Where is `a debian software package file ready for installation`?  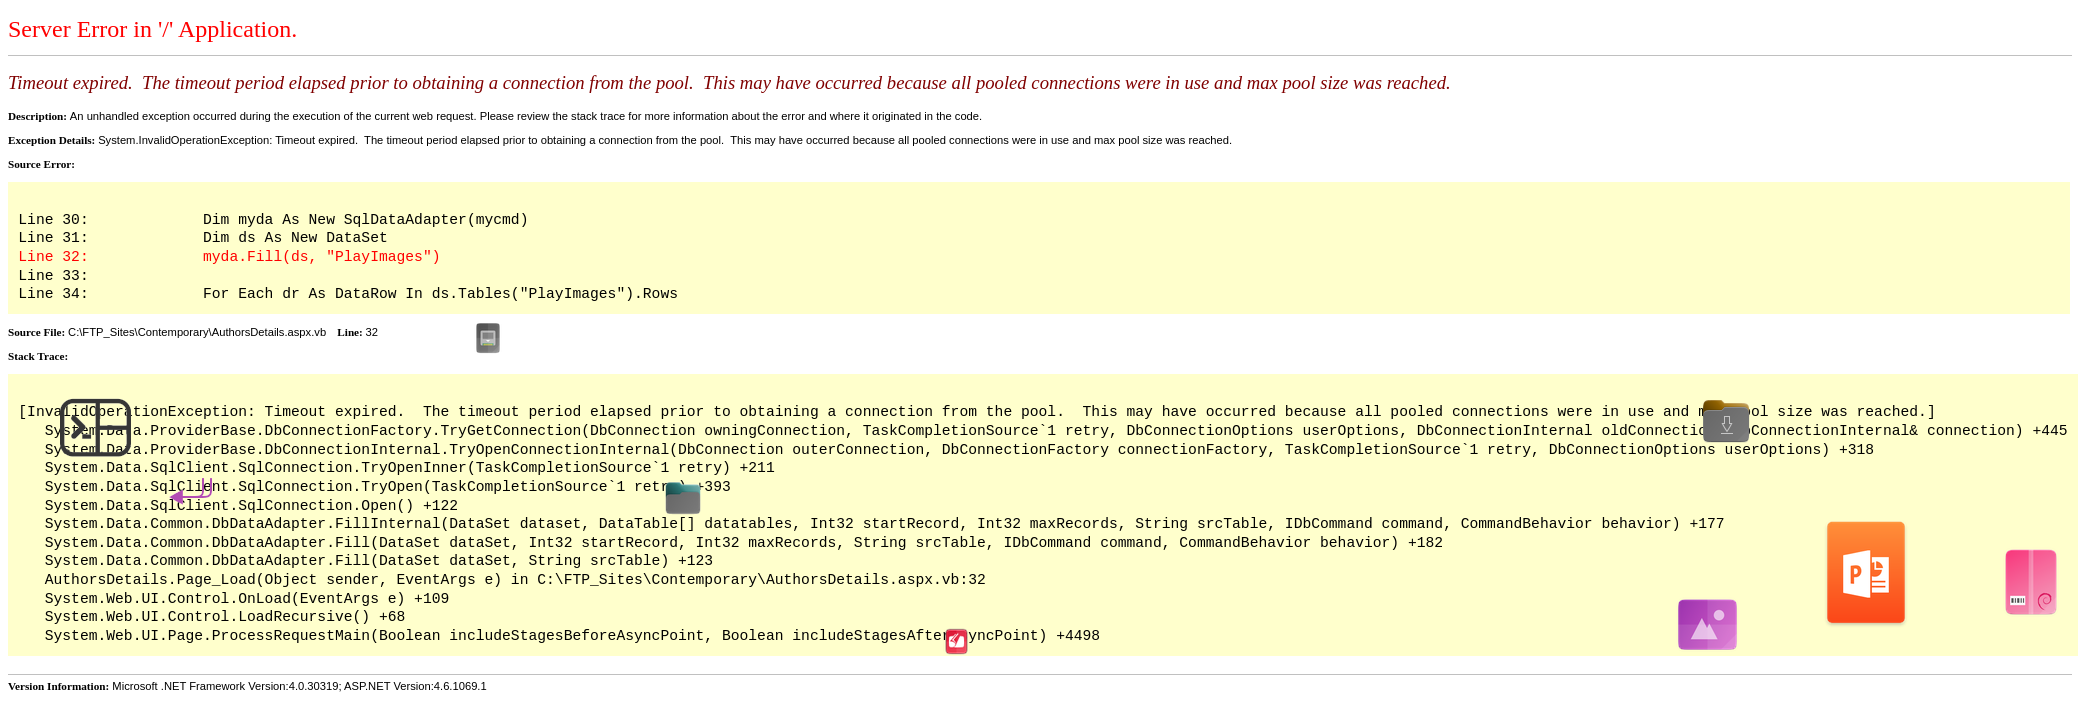
a debian software package file ready for installation is located at coordinates (2031, 582).